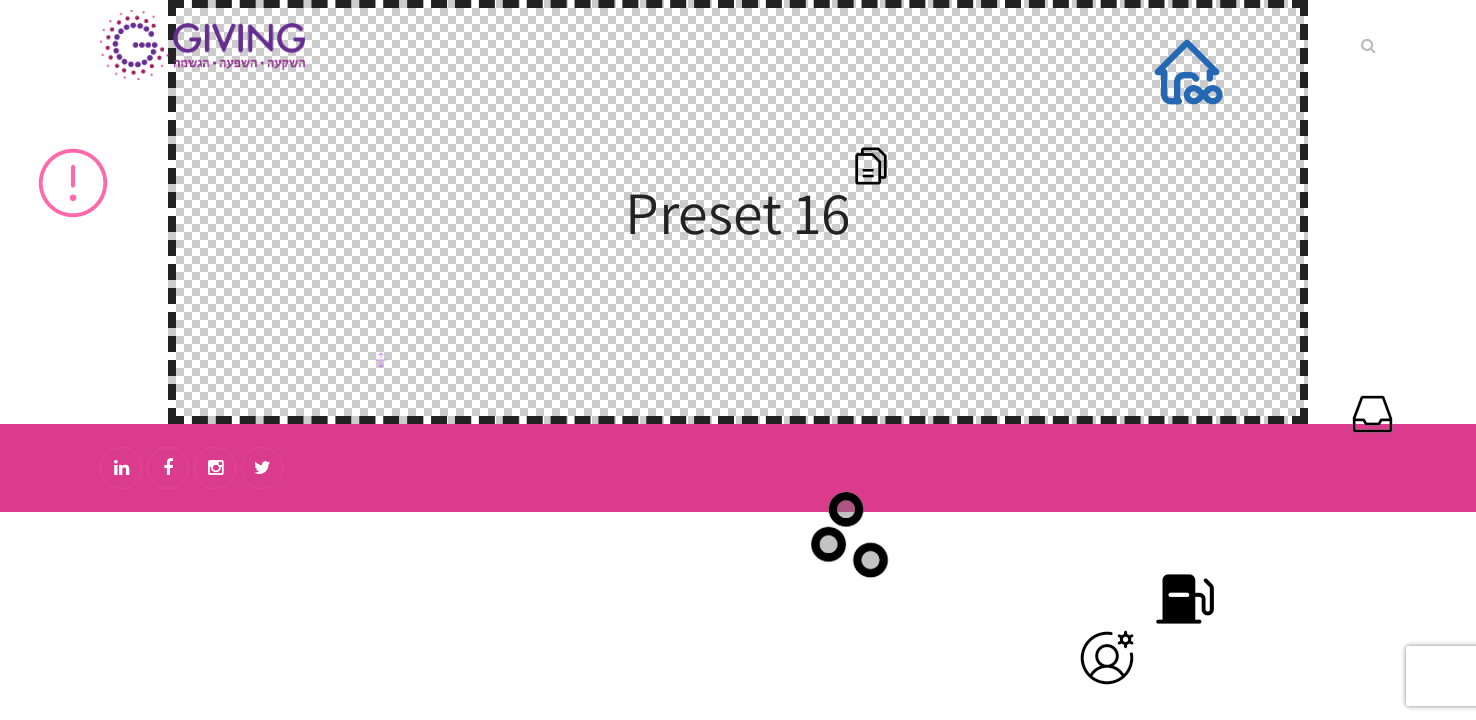 This screenshot has width=1476, height=720. I want to click on find nearby gas stations, so click(1183, 599).